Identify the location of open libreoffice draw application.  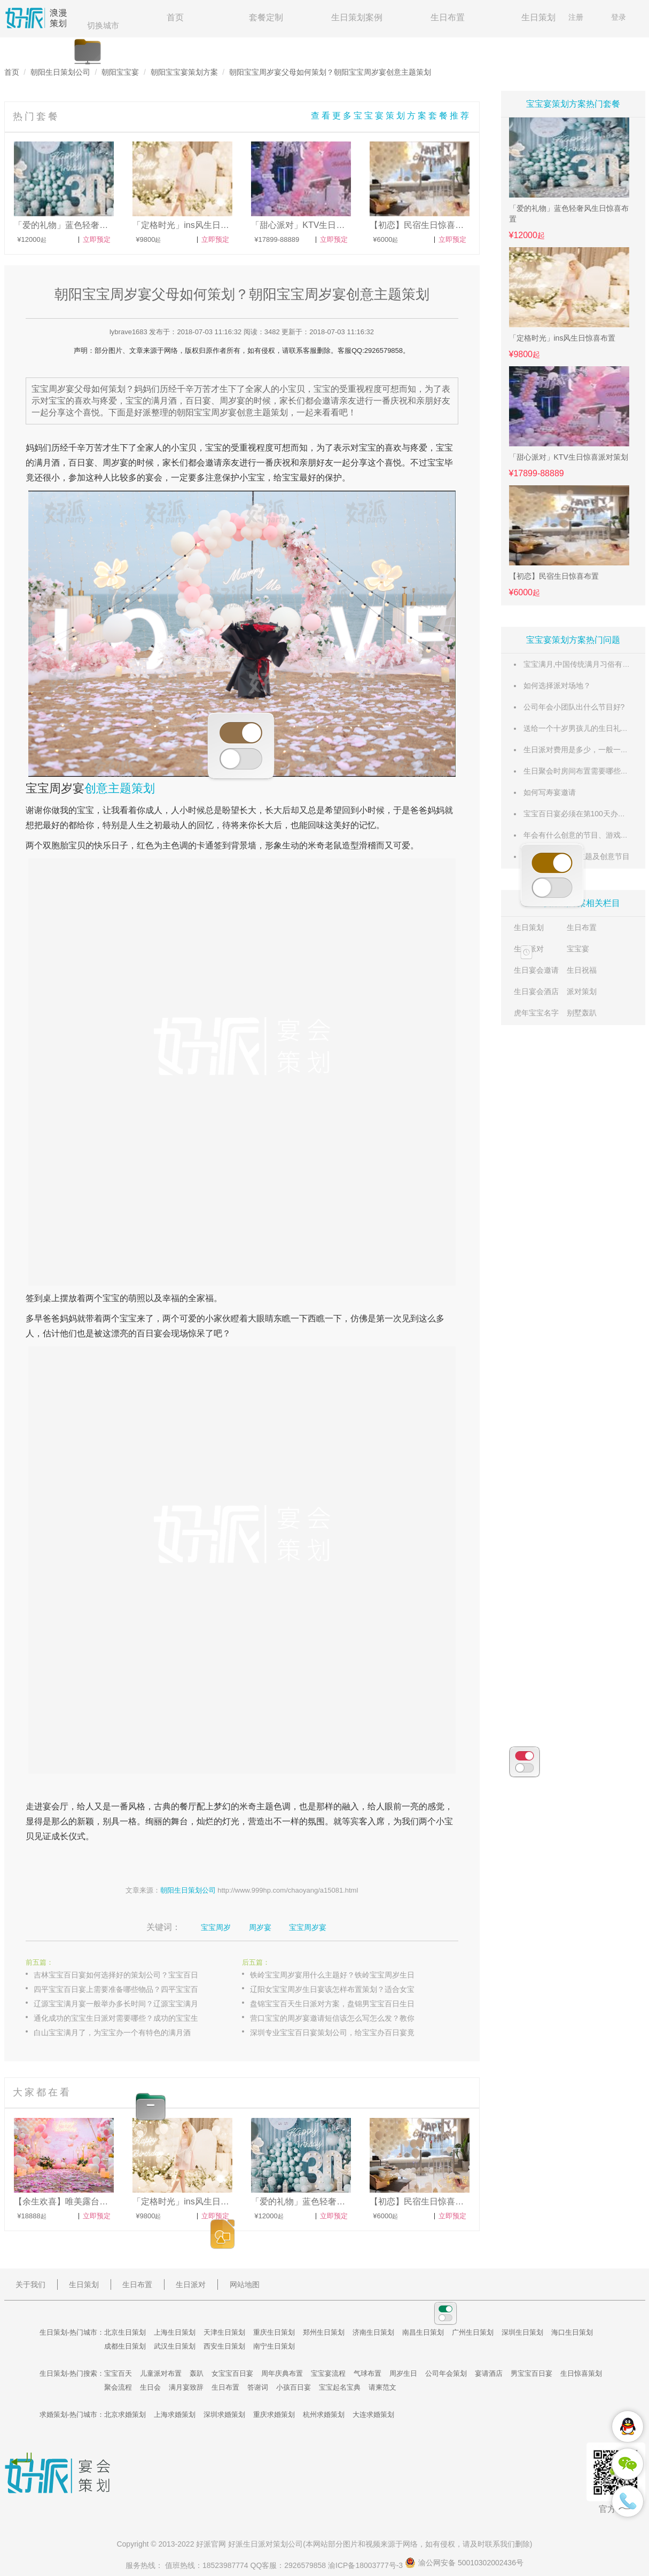
(222, 2234).